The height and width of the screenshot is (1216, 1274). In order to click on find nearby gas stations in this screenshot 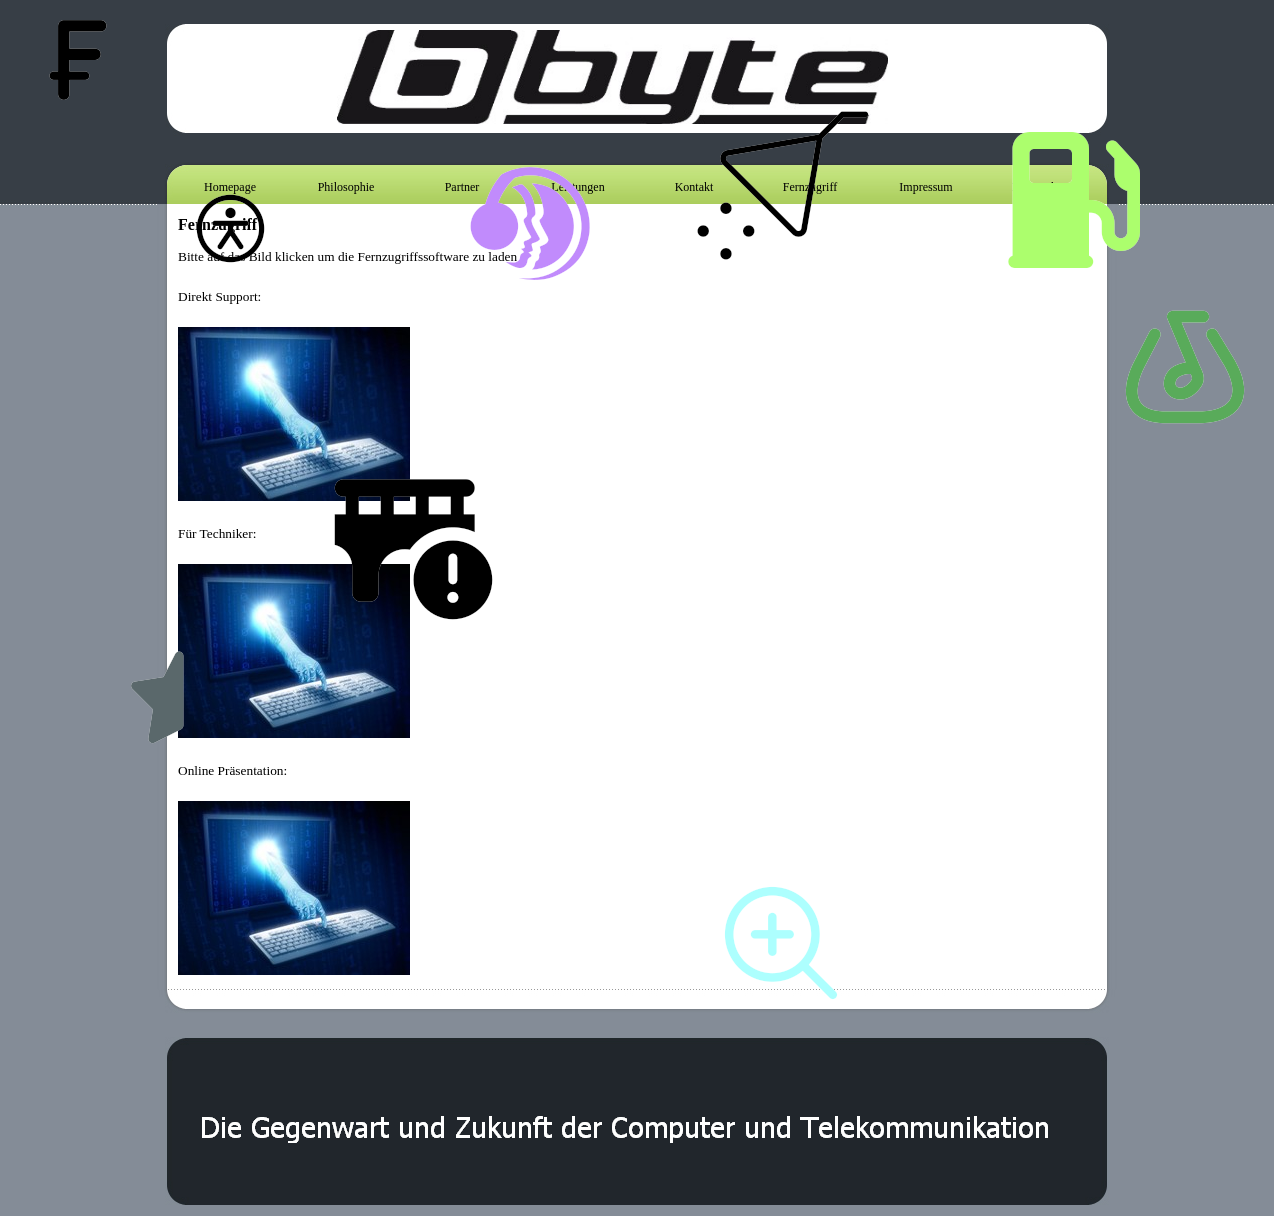, I will do `click(1072, 200)`.